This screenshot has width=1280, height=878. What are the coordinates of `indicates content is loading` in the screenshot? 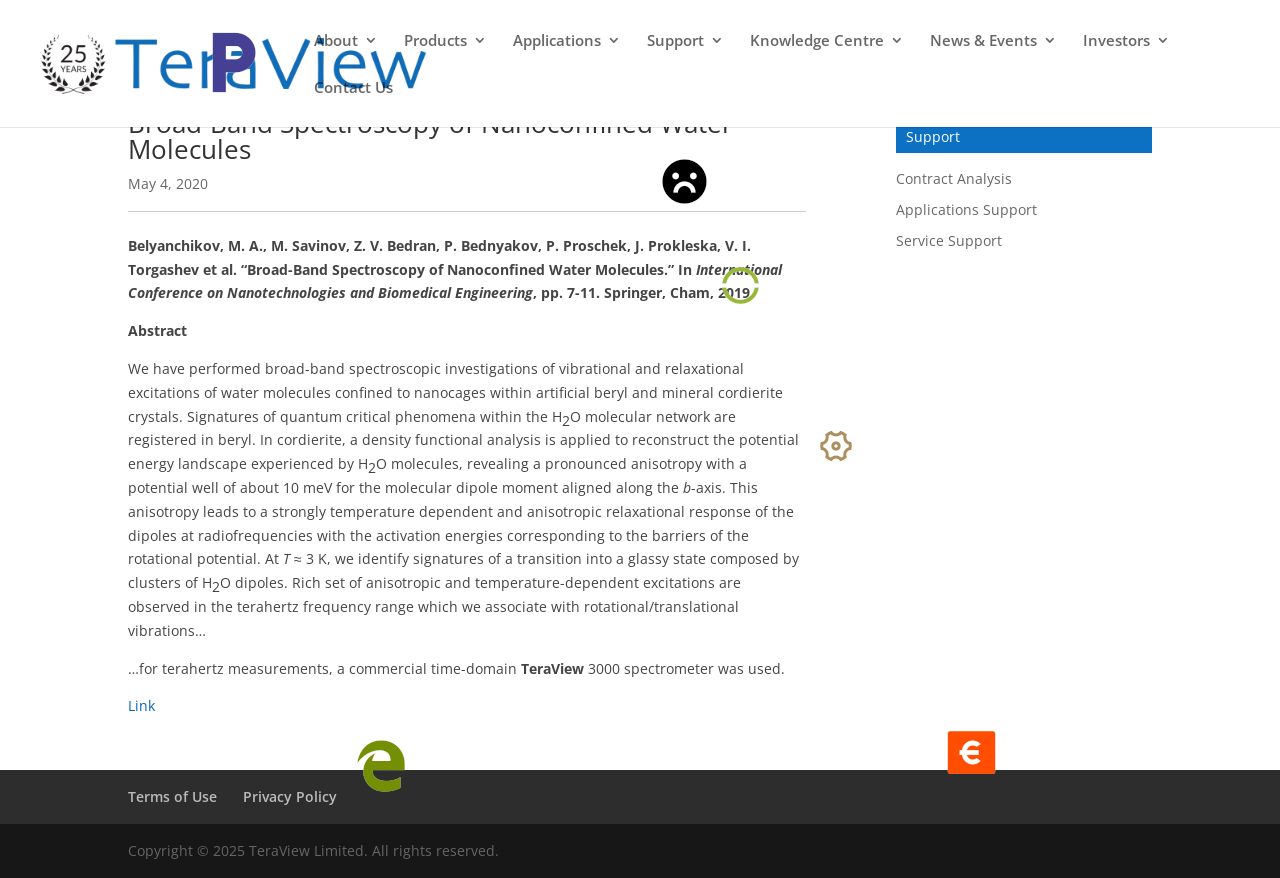 It's located at (740, 285).